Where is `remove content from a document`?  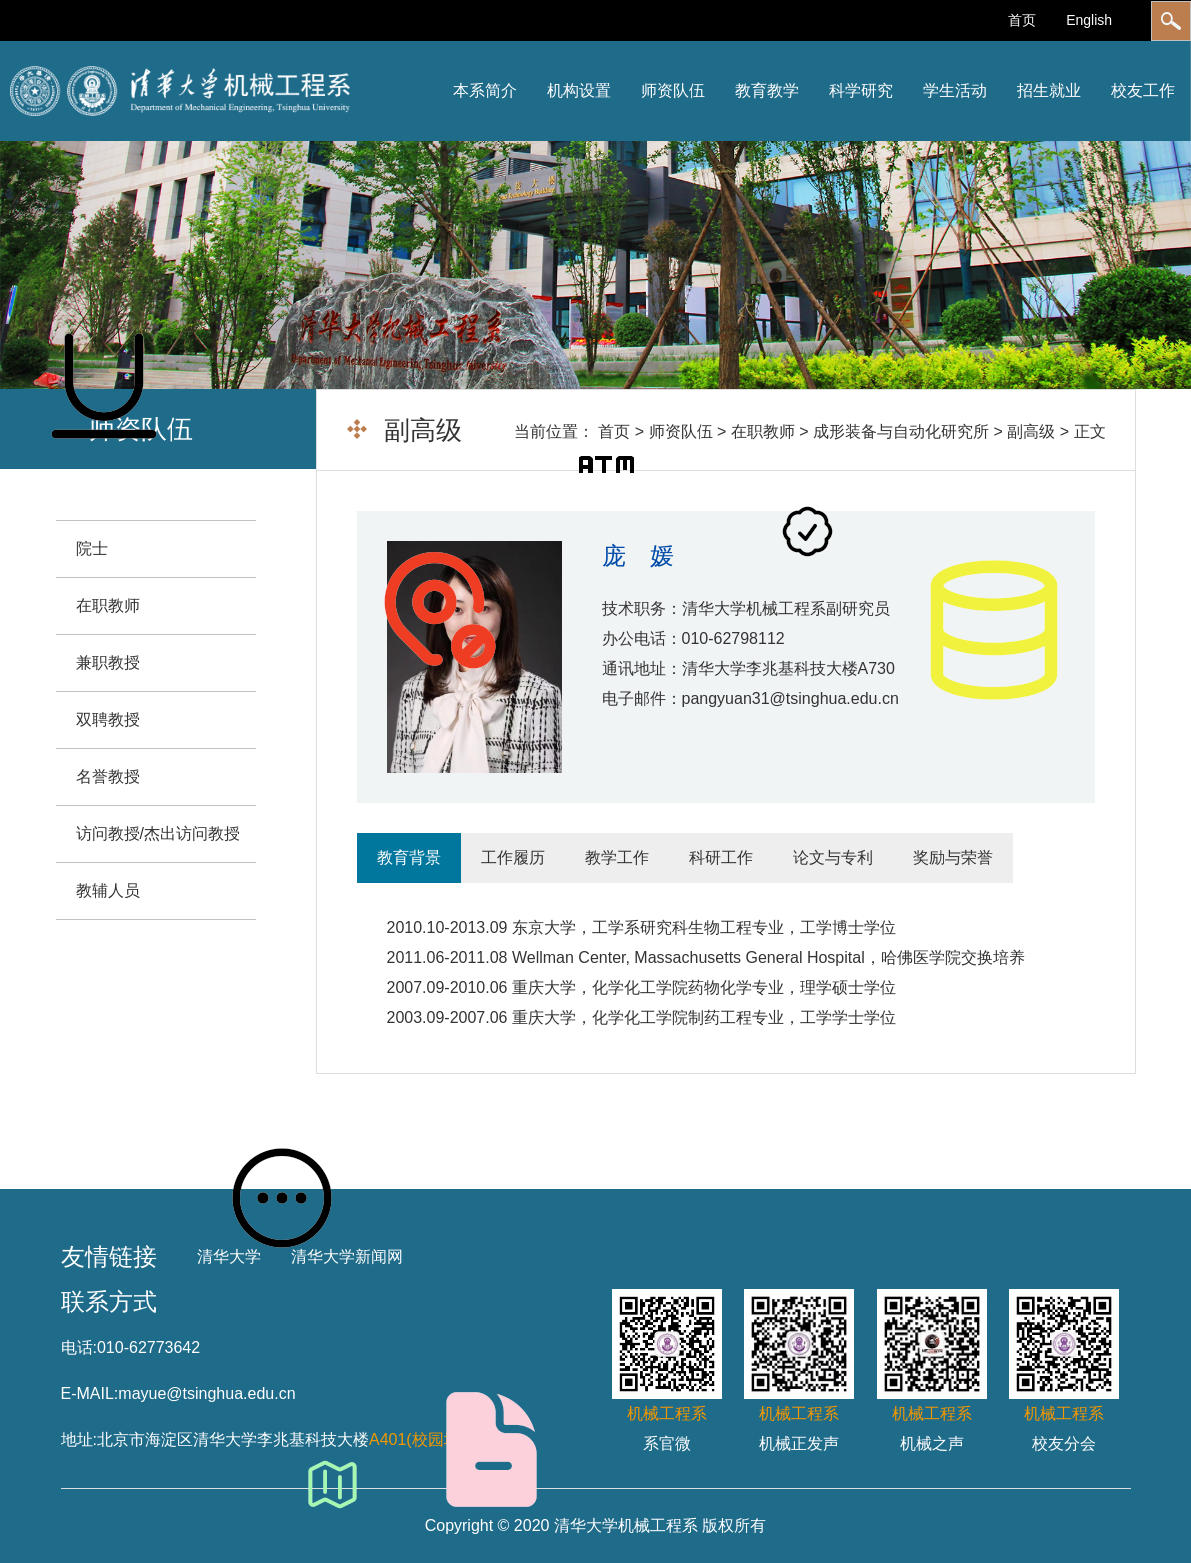 remove content from a document is located at coordinates (491, 1449).